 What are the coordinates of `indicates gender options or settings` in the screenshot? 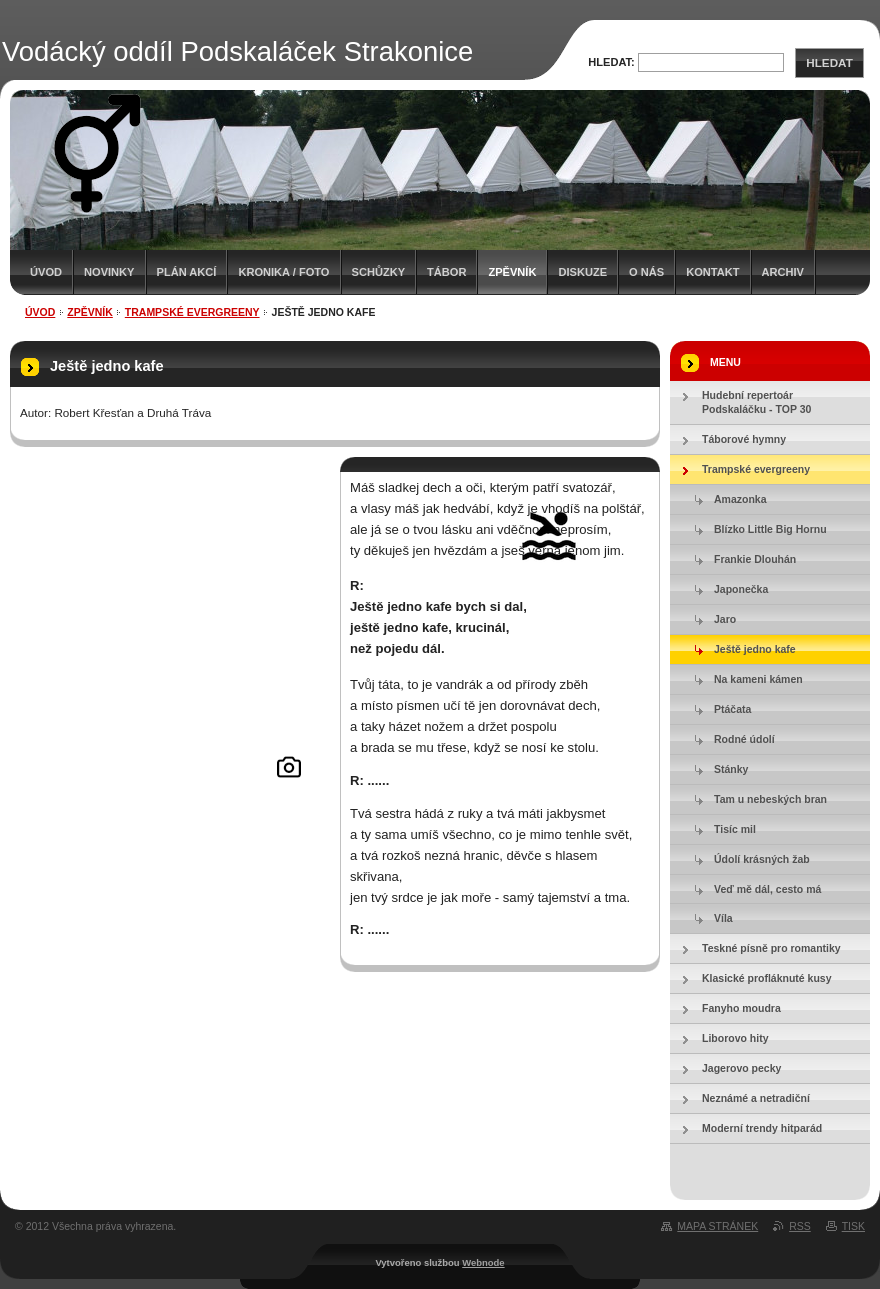 It's located at (86, 153).